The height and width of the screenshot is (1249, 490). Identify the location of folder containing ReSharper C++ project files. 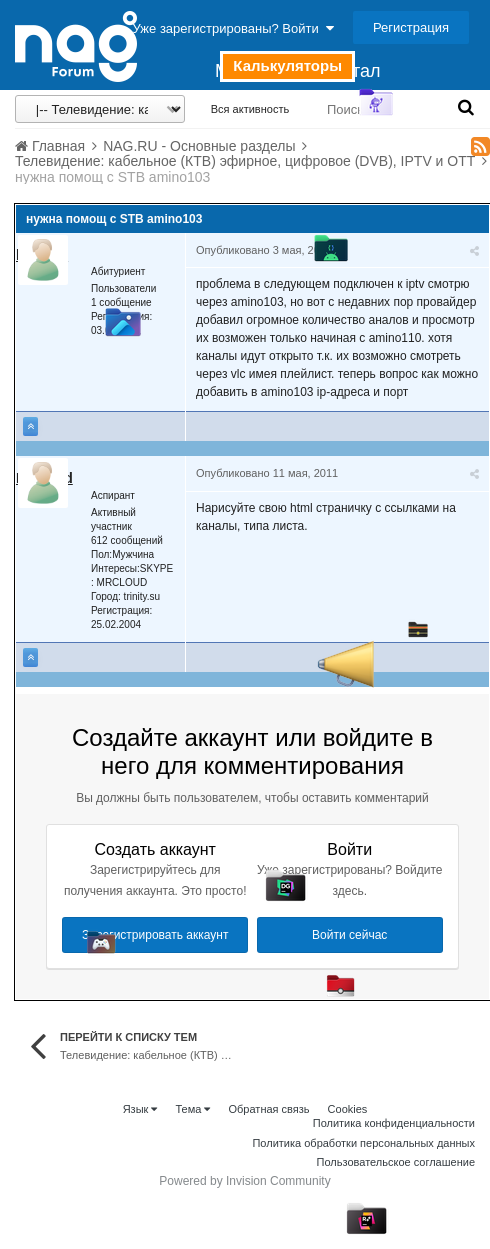
(366, 1219).